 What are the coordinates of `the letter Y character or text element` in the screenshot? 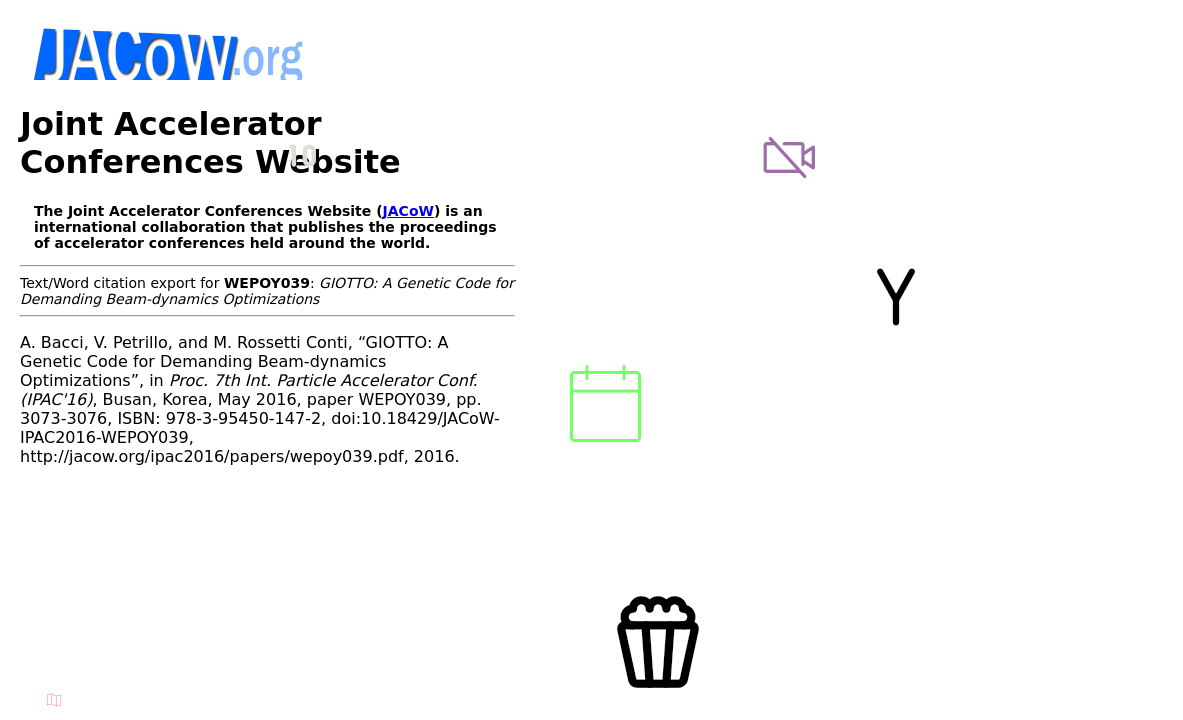 It's located at (896, 297).